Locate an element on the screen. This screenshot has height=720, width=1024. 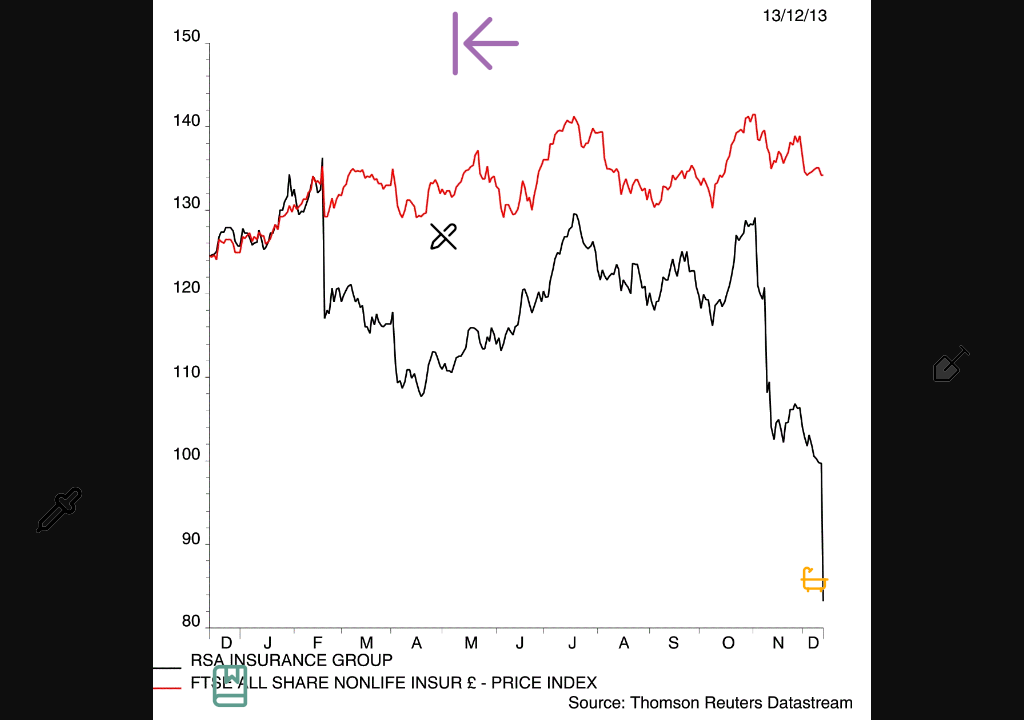
select a color from the canvas is located at coordinates (59, 510).